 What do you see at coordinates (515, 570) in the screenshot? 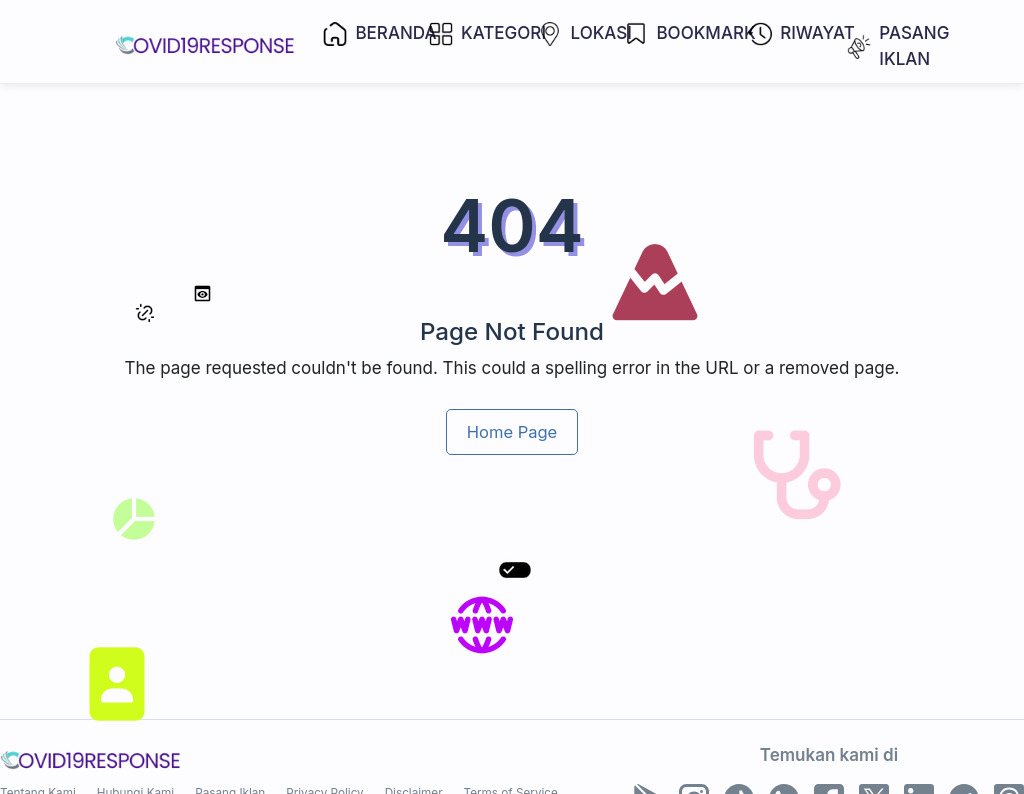
I see `toggle setting enabled or active` at bounding box center [515, 570].